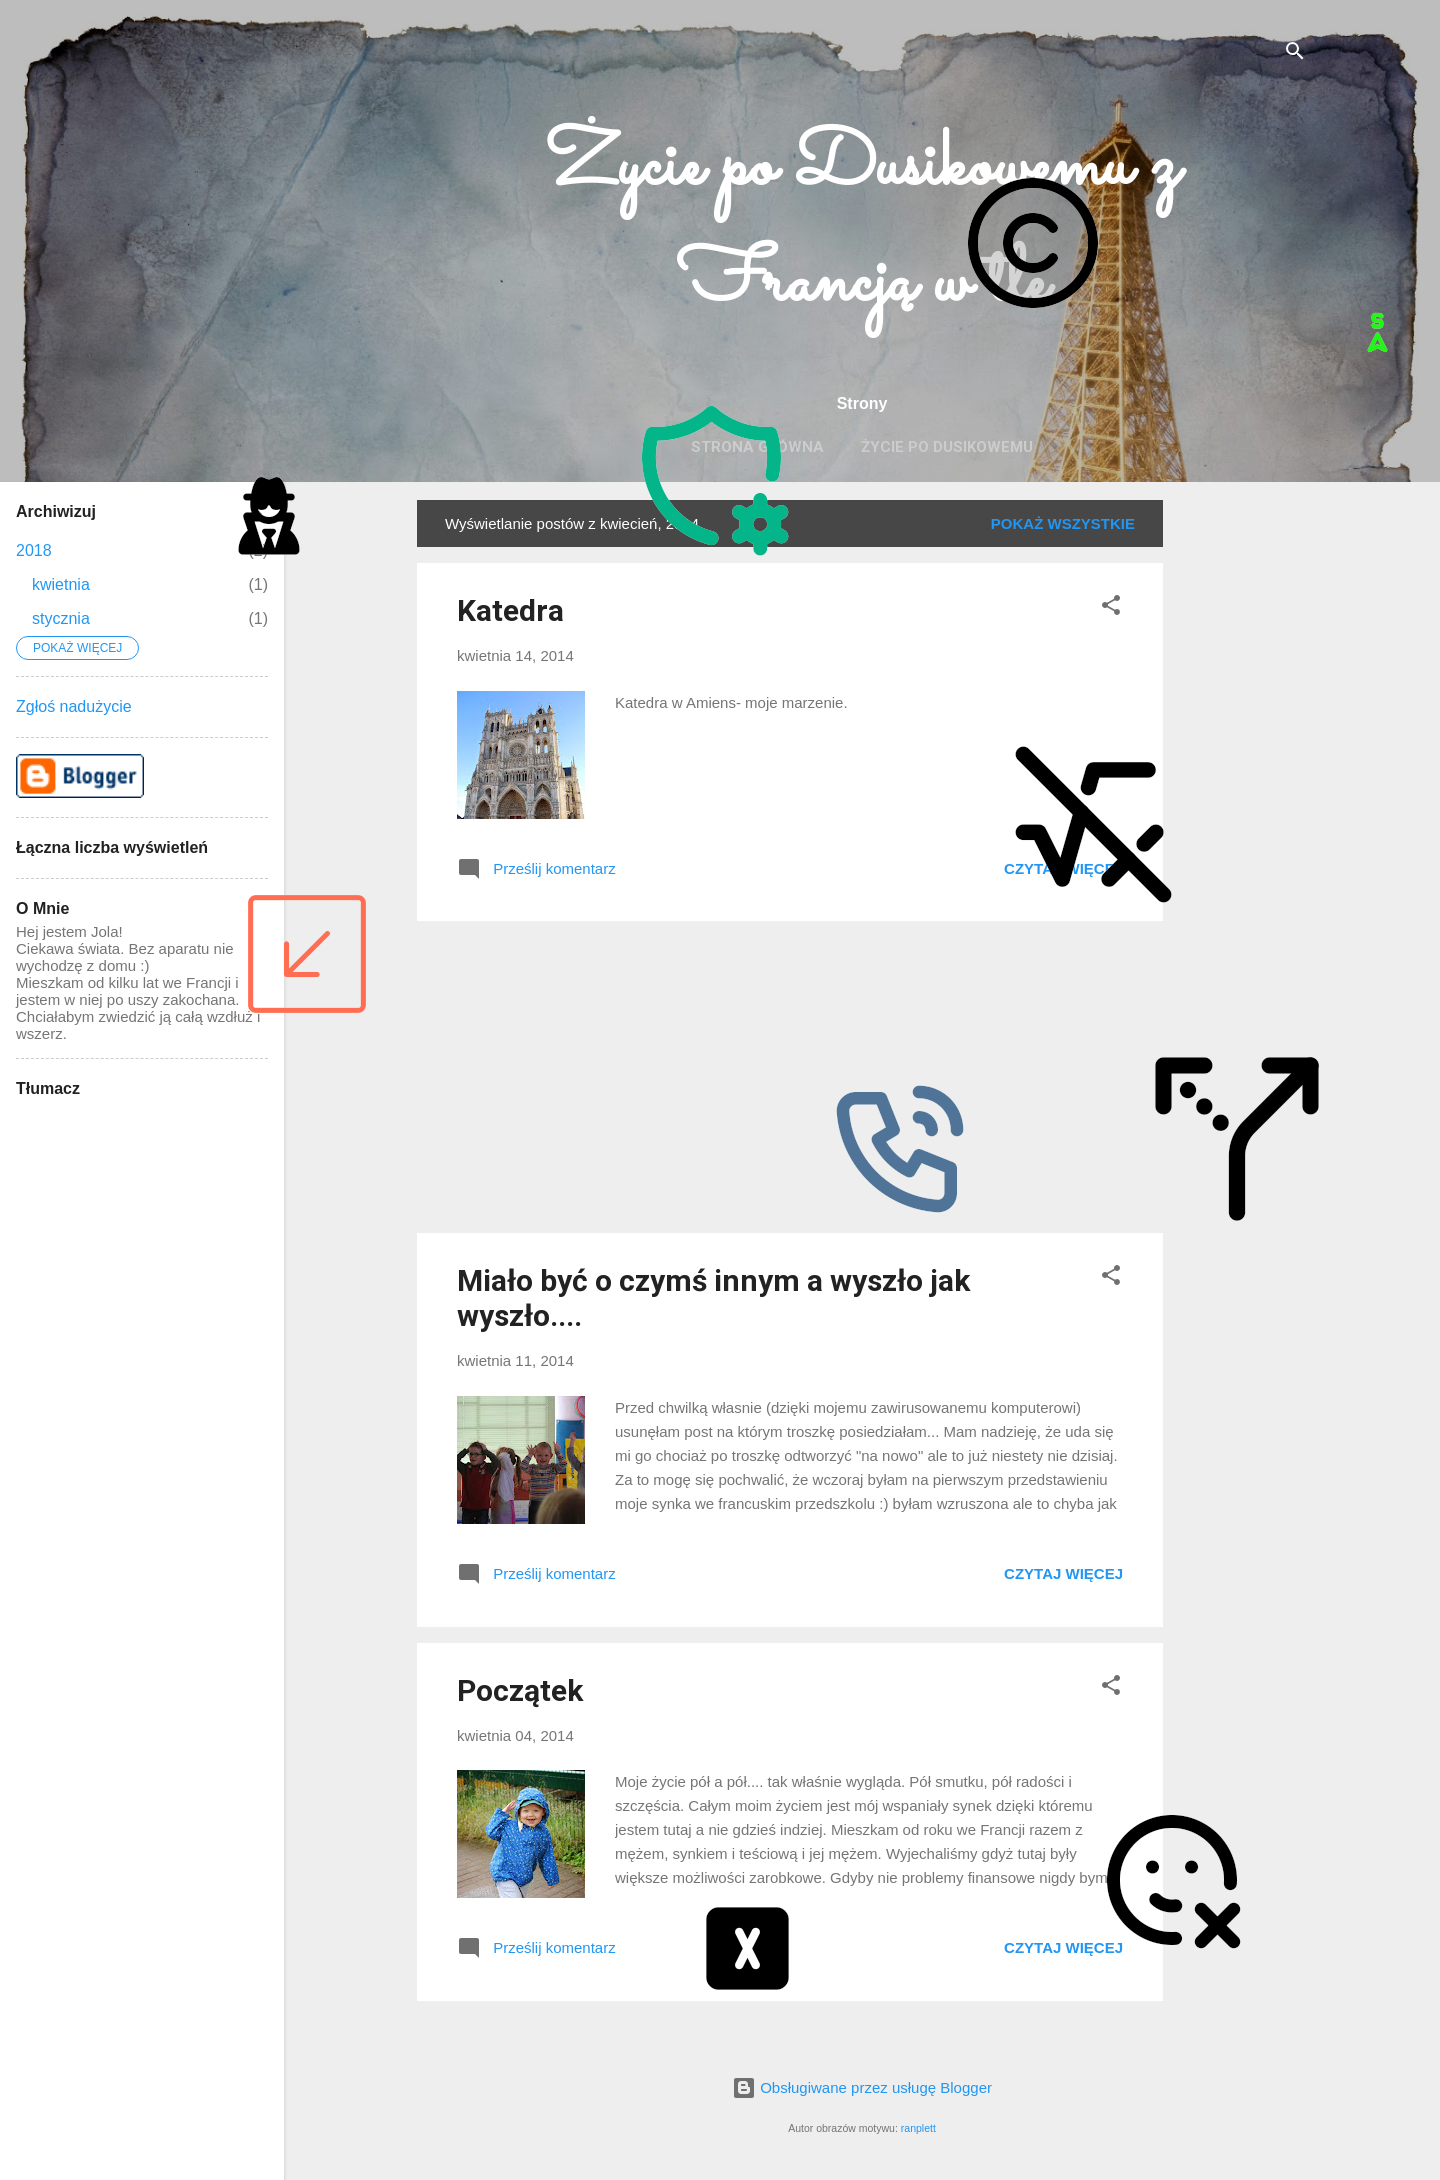 The width and height of the screenshot is (1440, 2180). Describe the element at coordinates (1093, 824) in the screenshot. I see `disable math mode or calculations` at that location.